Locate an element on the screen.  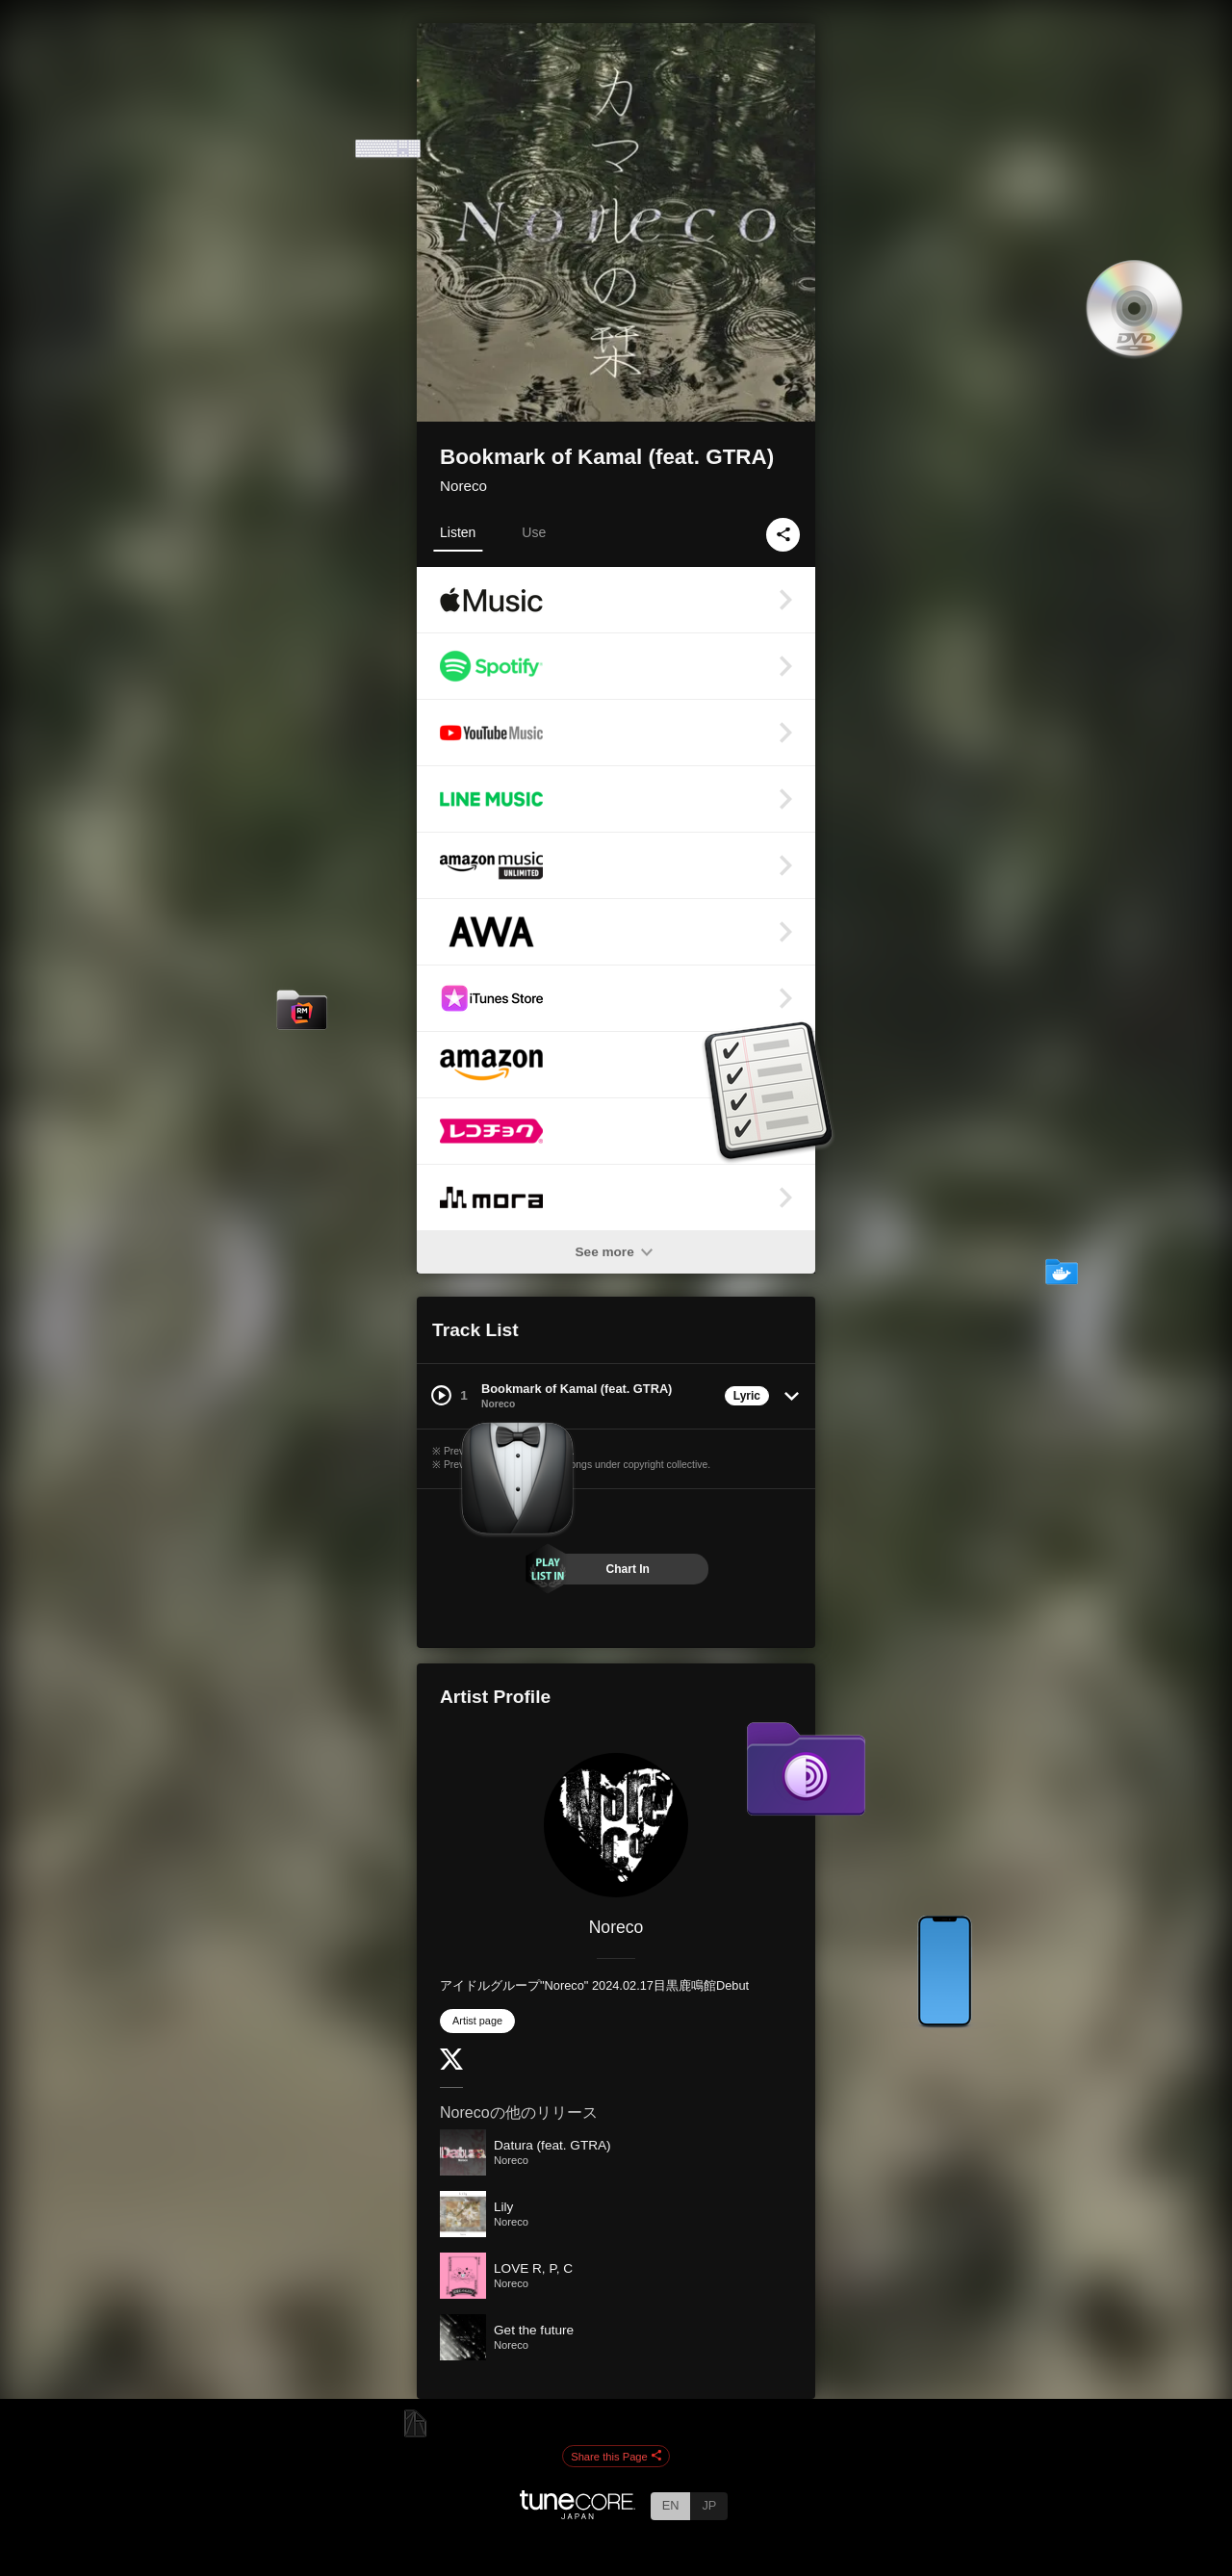
configure keyboard settings and preferences is located at coordinates (517, 1478).